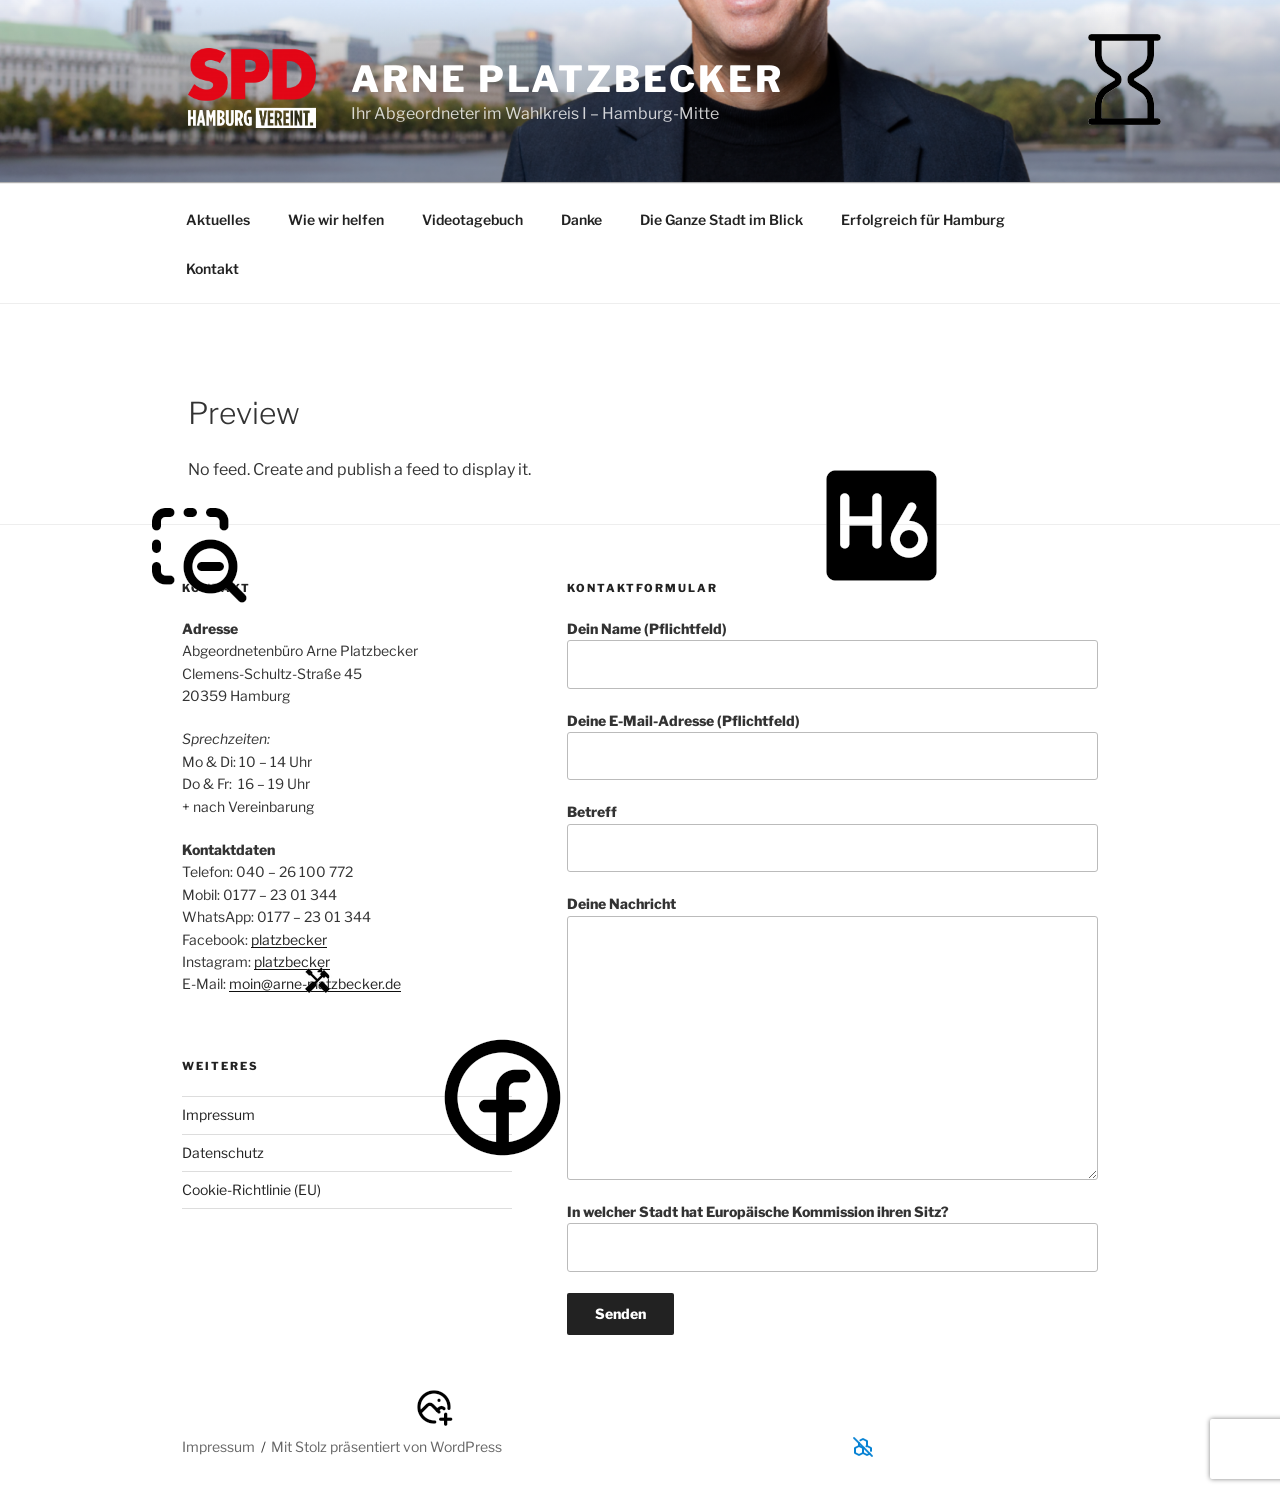  What do you see at coordinates (863, 1447) in the screenshot?
I see `disable hexagonal grid or honeycomb view` at bounding box center [863, 1447].